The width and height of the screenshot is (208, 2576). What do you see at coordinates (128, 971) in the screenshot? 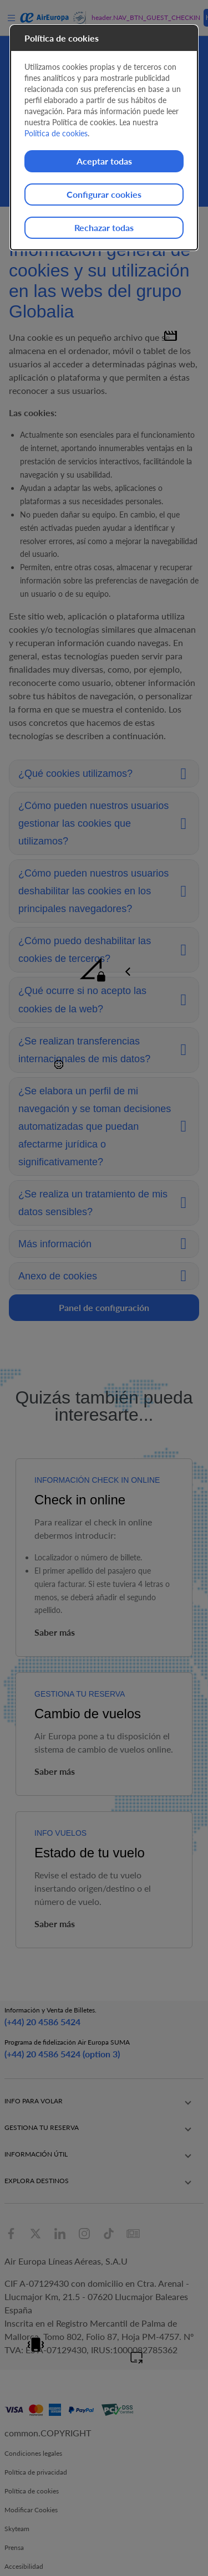
I see `go back to the previous screen` at bounding box center [128, 971].